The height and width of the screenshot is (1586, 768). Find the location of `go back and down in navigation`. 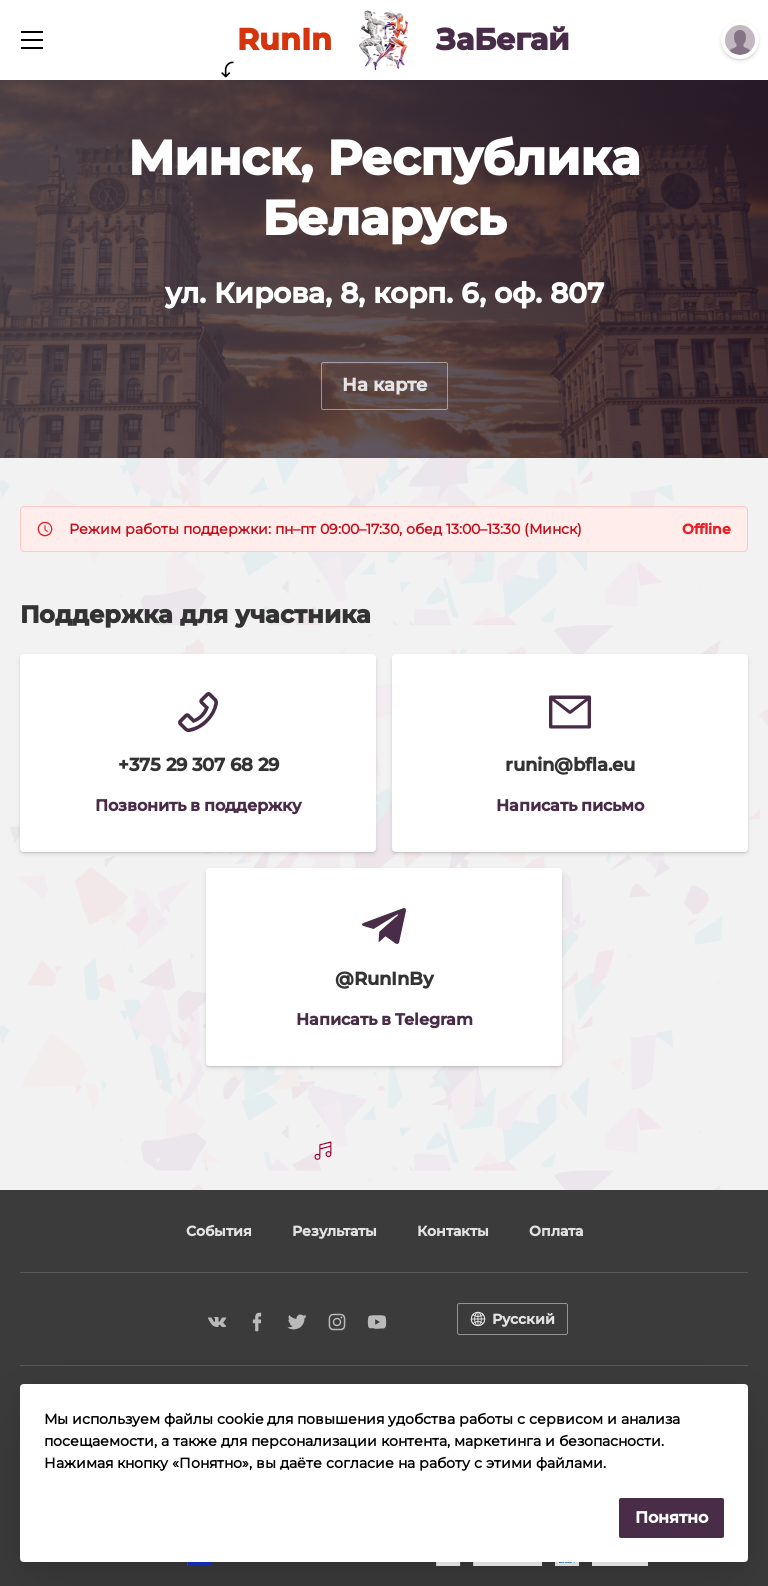

go back and down in navigation is located at coordinates (227, 69).